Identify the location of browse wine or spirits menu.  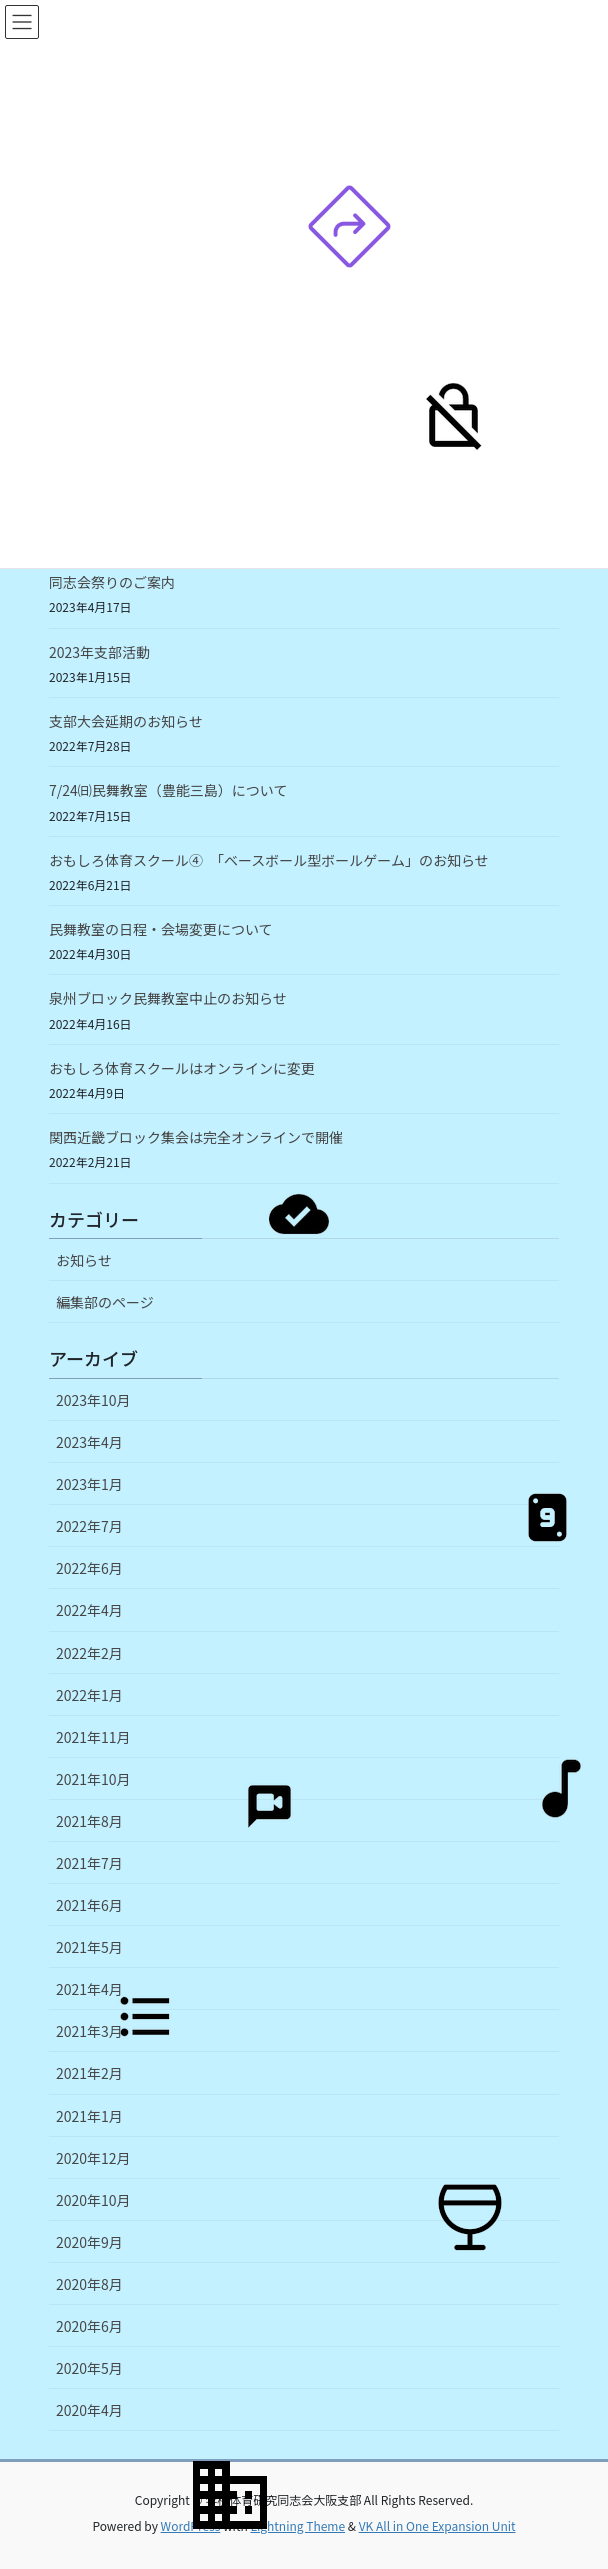
(470, 2216).